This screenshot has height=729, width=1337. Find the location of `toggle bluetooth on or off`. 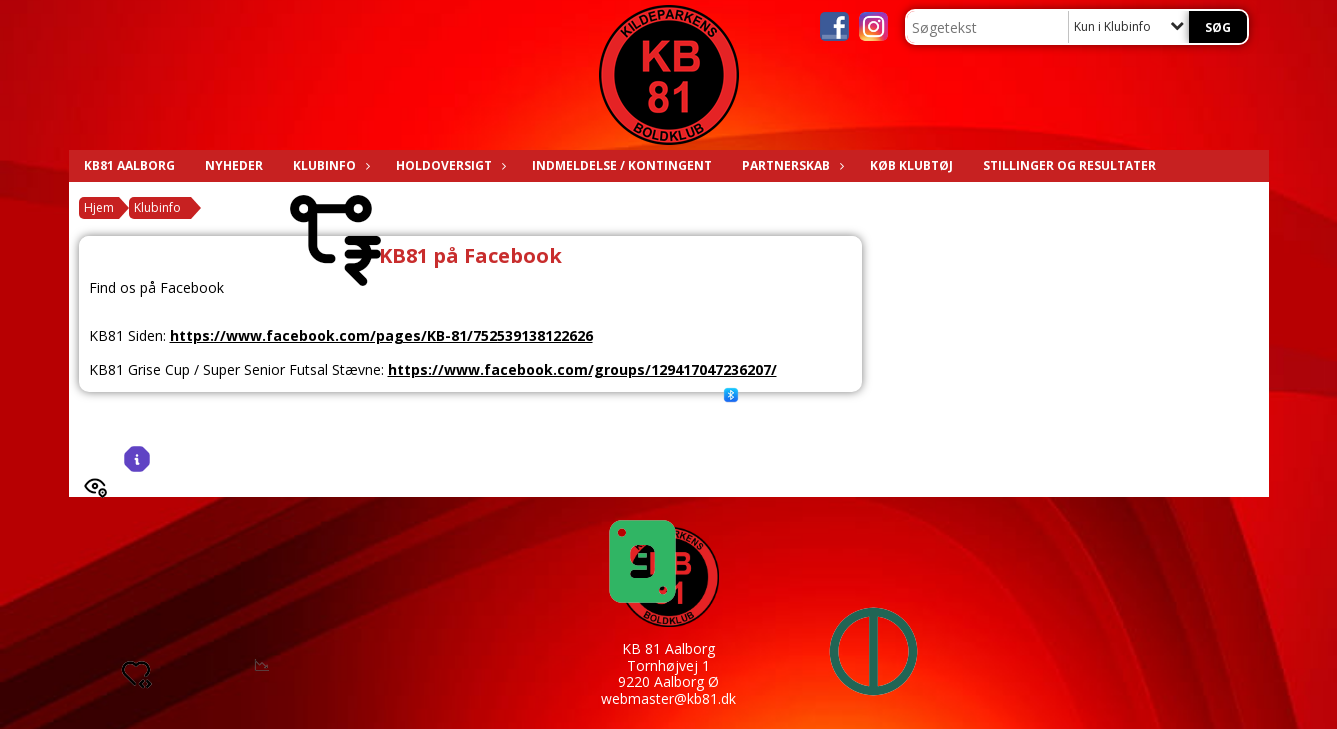

toggle bluetooth on or off is located at coordinates (731, 395).